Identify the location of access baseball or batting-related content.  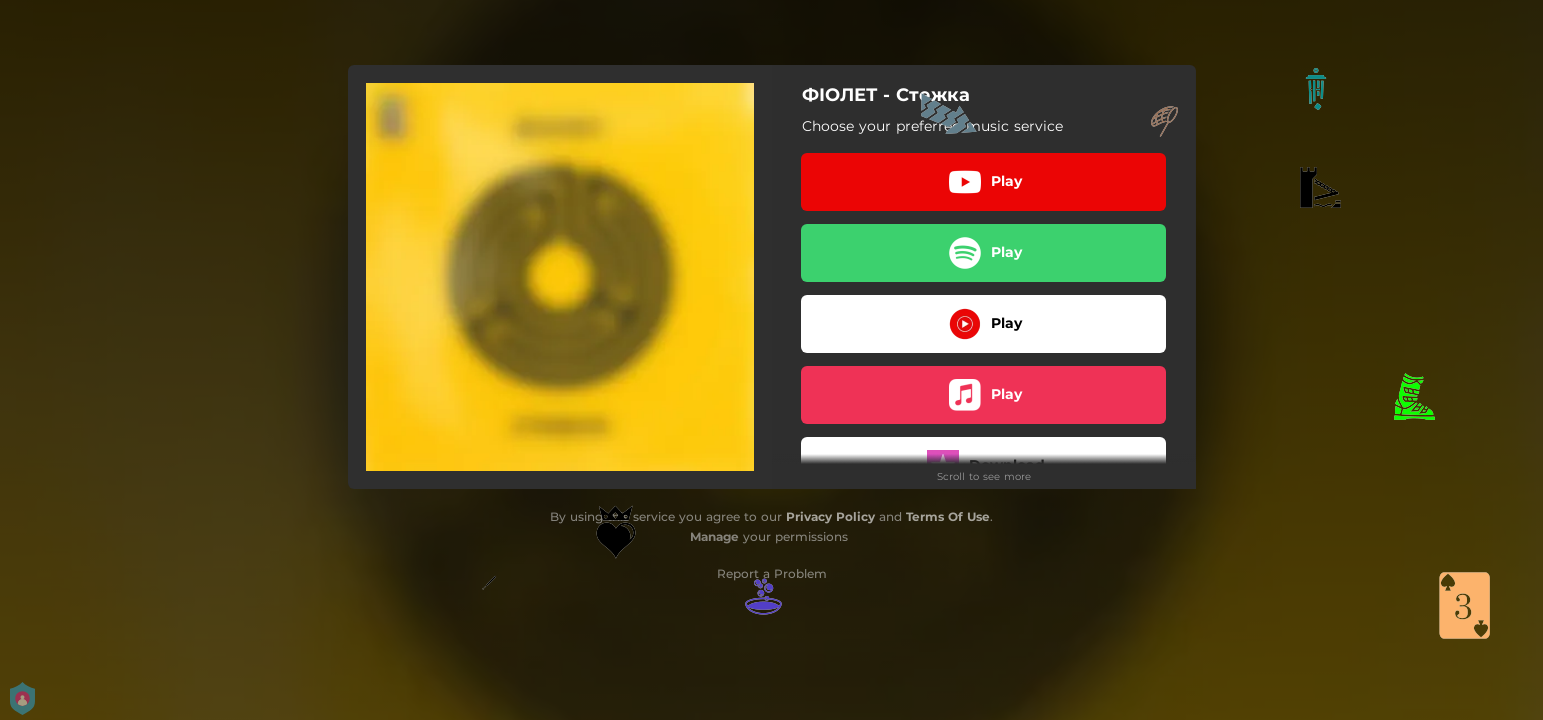
(489, 583).